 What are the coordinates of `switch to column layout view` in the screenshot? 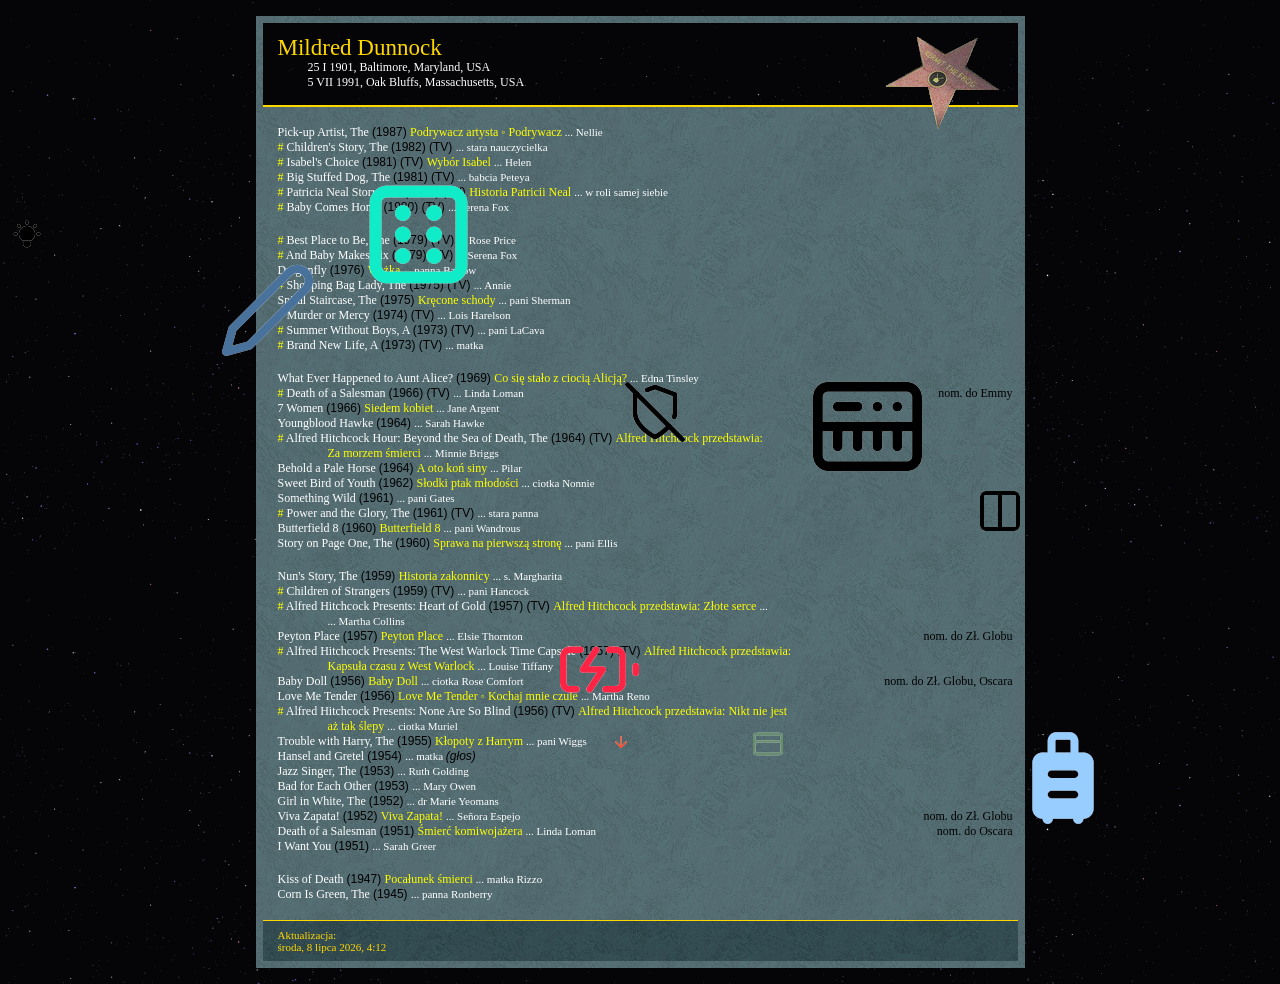 It's located at (1000, 511).